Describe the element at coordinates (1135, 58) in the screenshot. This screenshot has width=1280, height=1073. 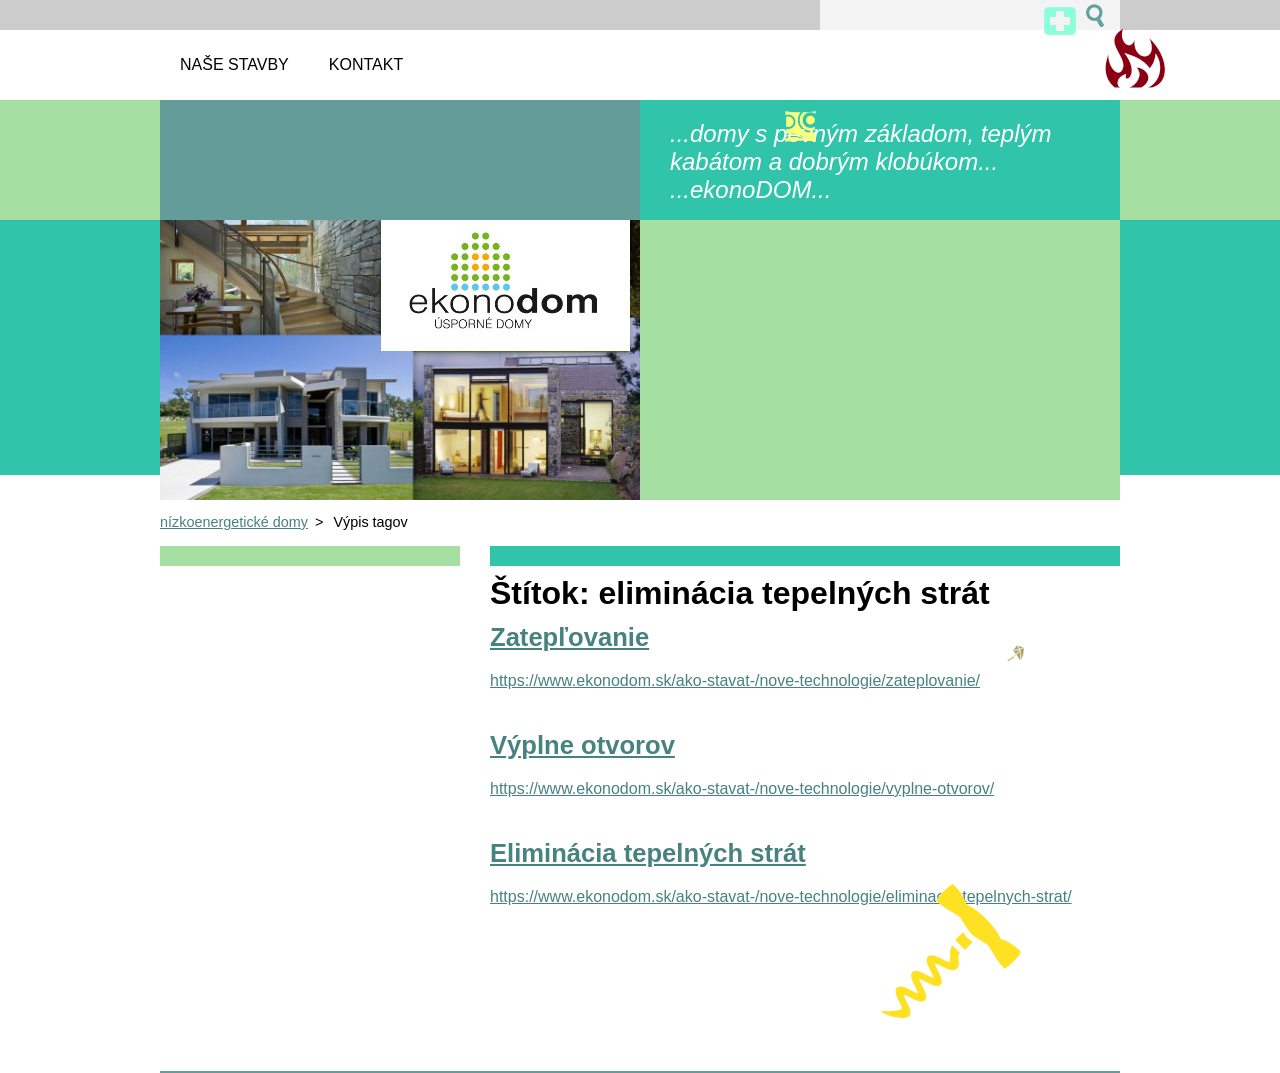
I see `indicates a hot or trending item` at that location.